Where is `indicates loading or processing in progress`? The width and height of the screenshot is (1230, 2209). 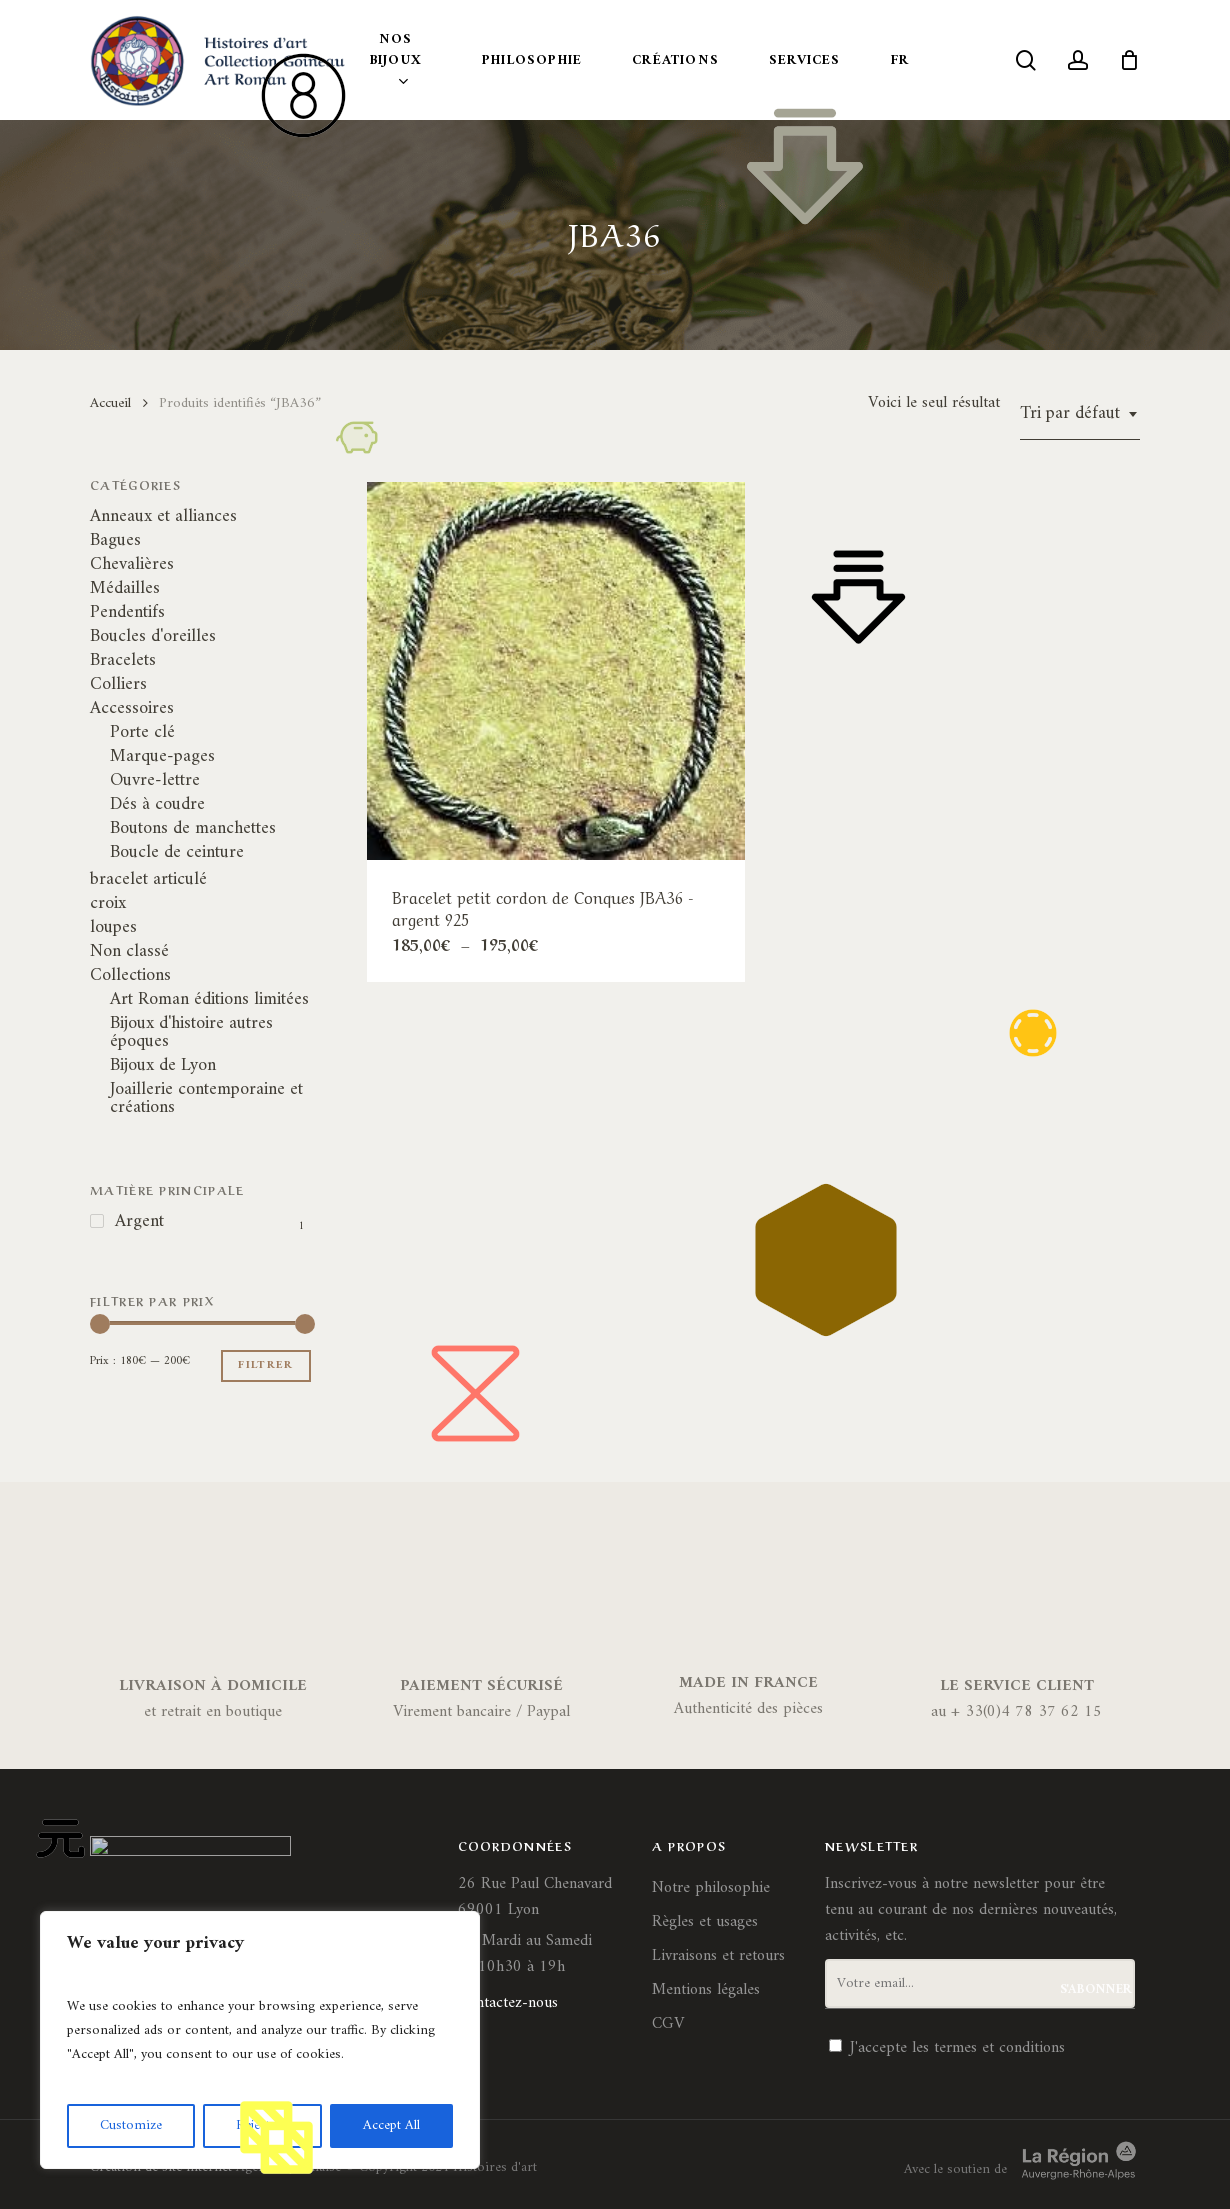
indicates loading or processing in progress is located at coordinates (475, 1393).